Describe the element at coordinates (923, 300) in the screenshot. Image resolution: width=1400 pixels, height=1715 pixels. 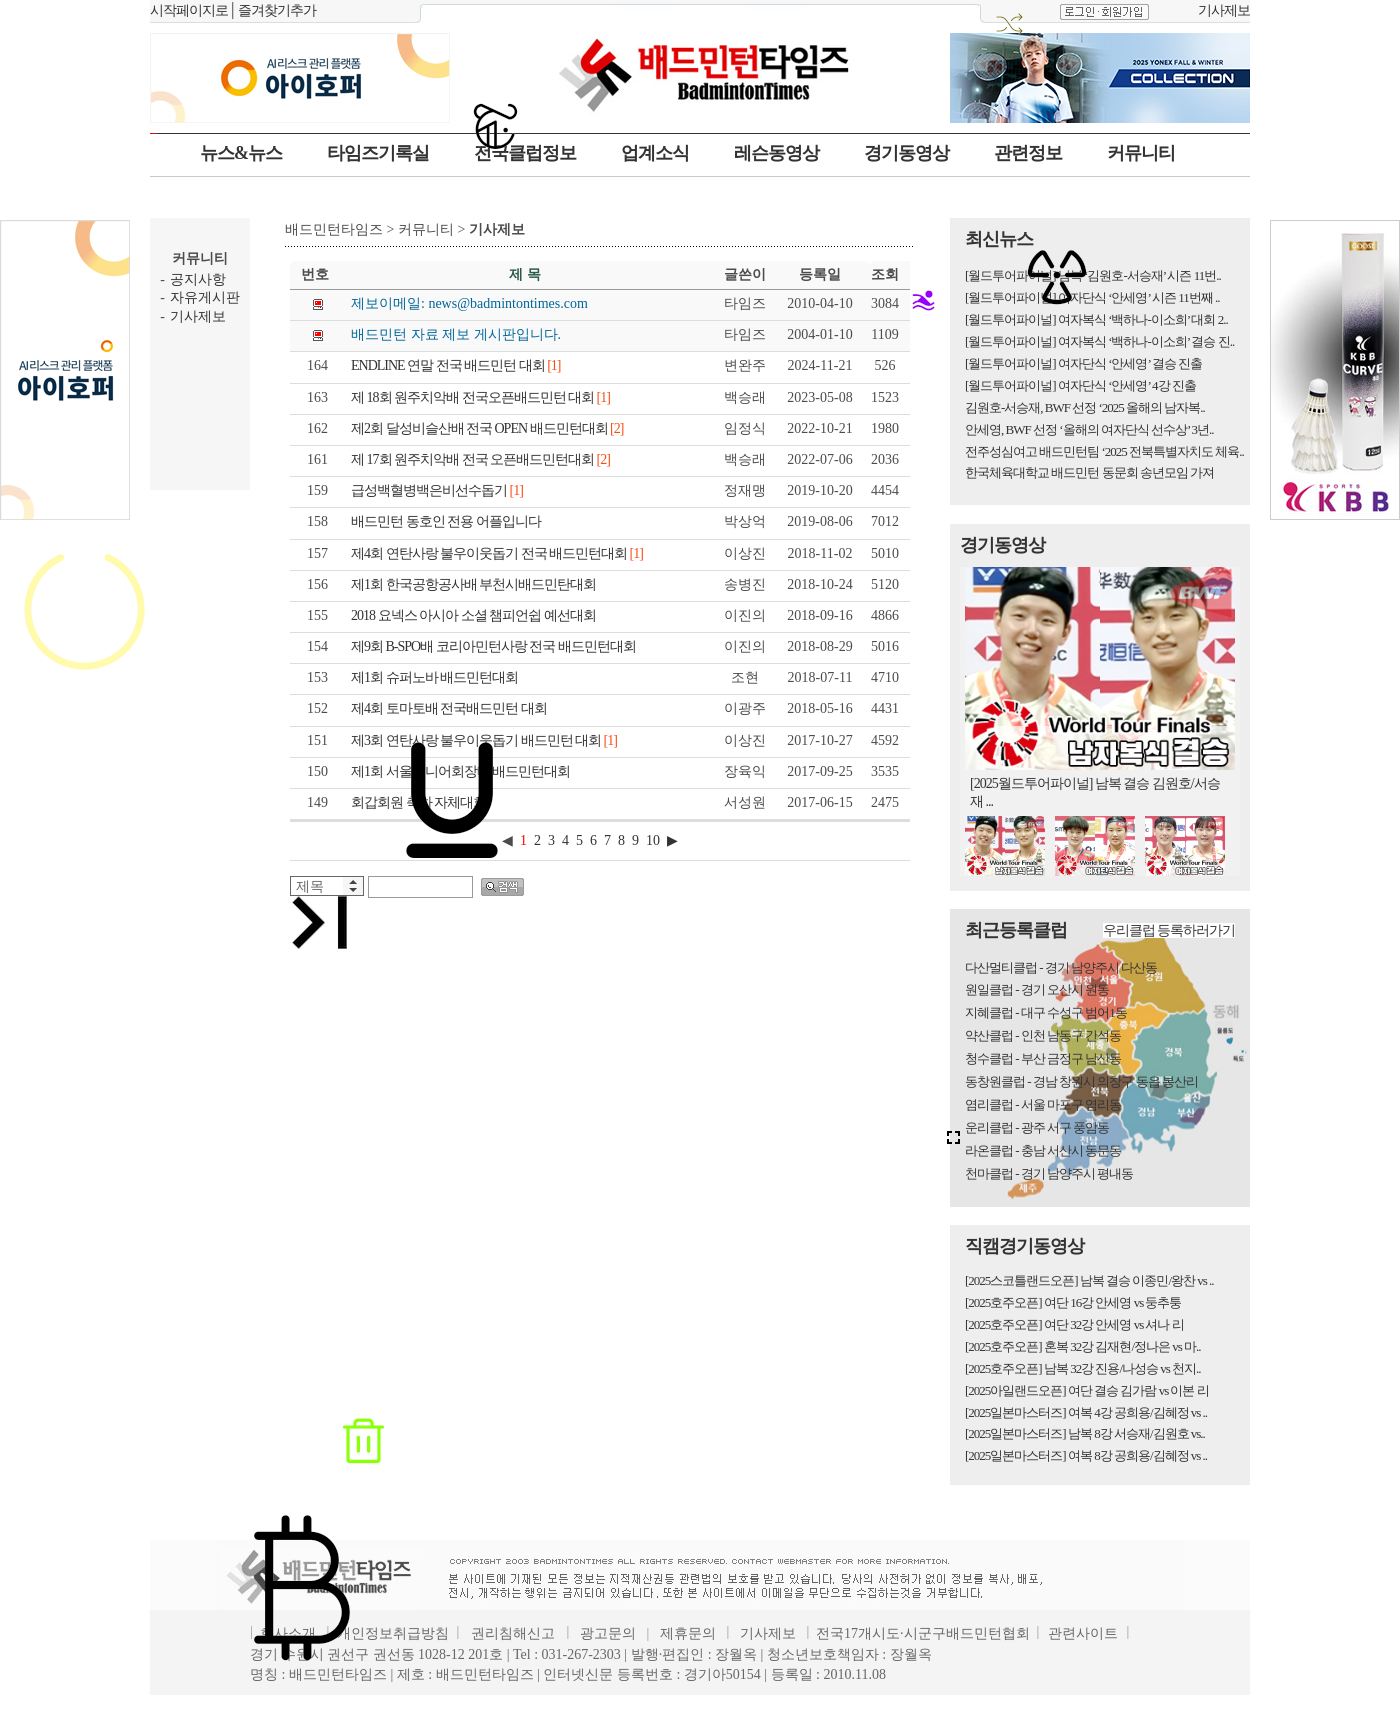
I see `access swimming pool or aquatic facilities` at that location.